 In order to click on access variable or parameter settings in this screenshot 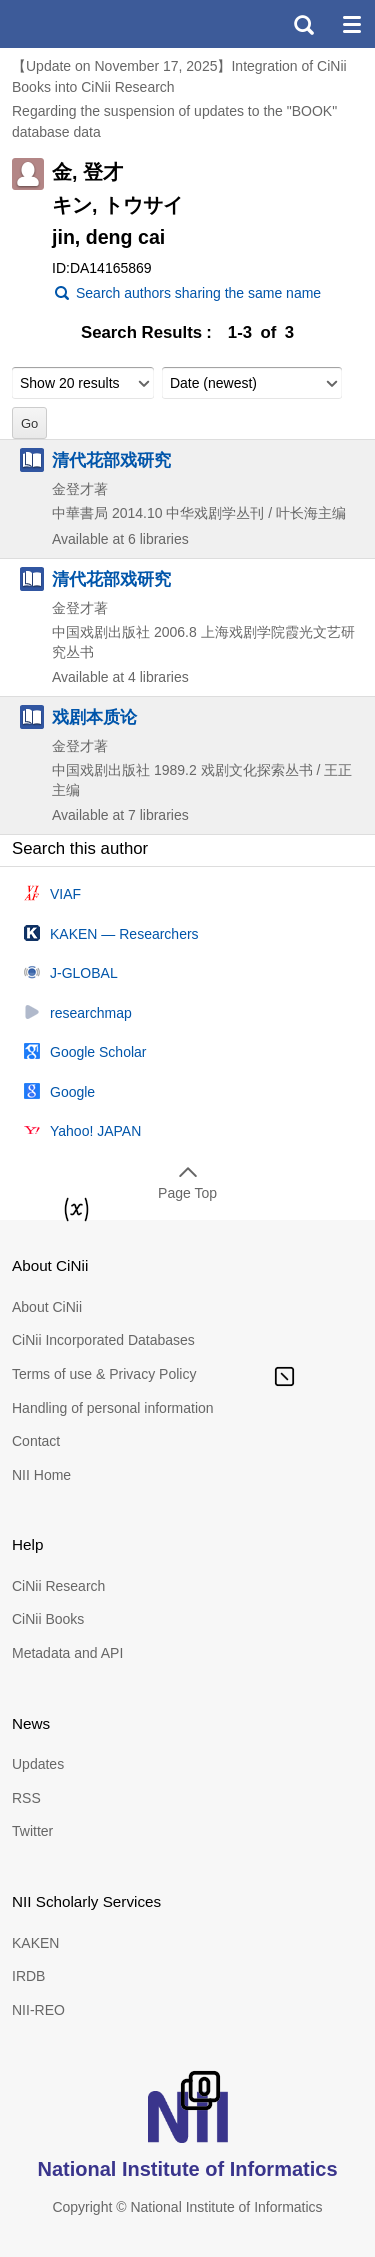, I will do `click(76, 1209)`.